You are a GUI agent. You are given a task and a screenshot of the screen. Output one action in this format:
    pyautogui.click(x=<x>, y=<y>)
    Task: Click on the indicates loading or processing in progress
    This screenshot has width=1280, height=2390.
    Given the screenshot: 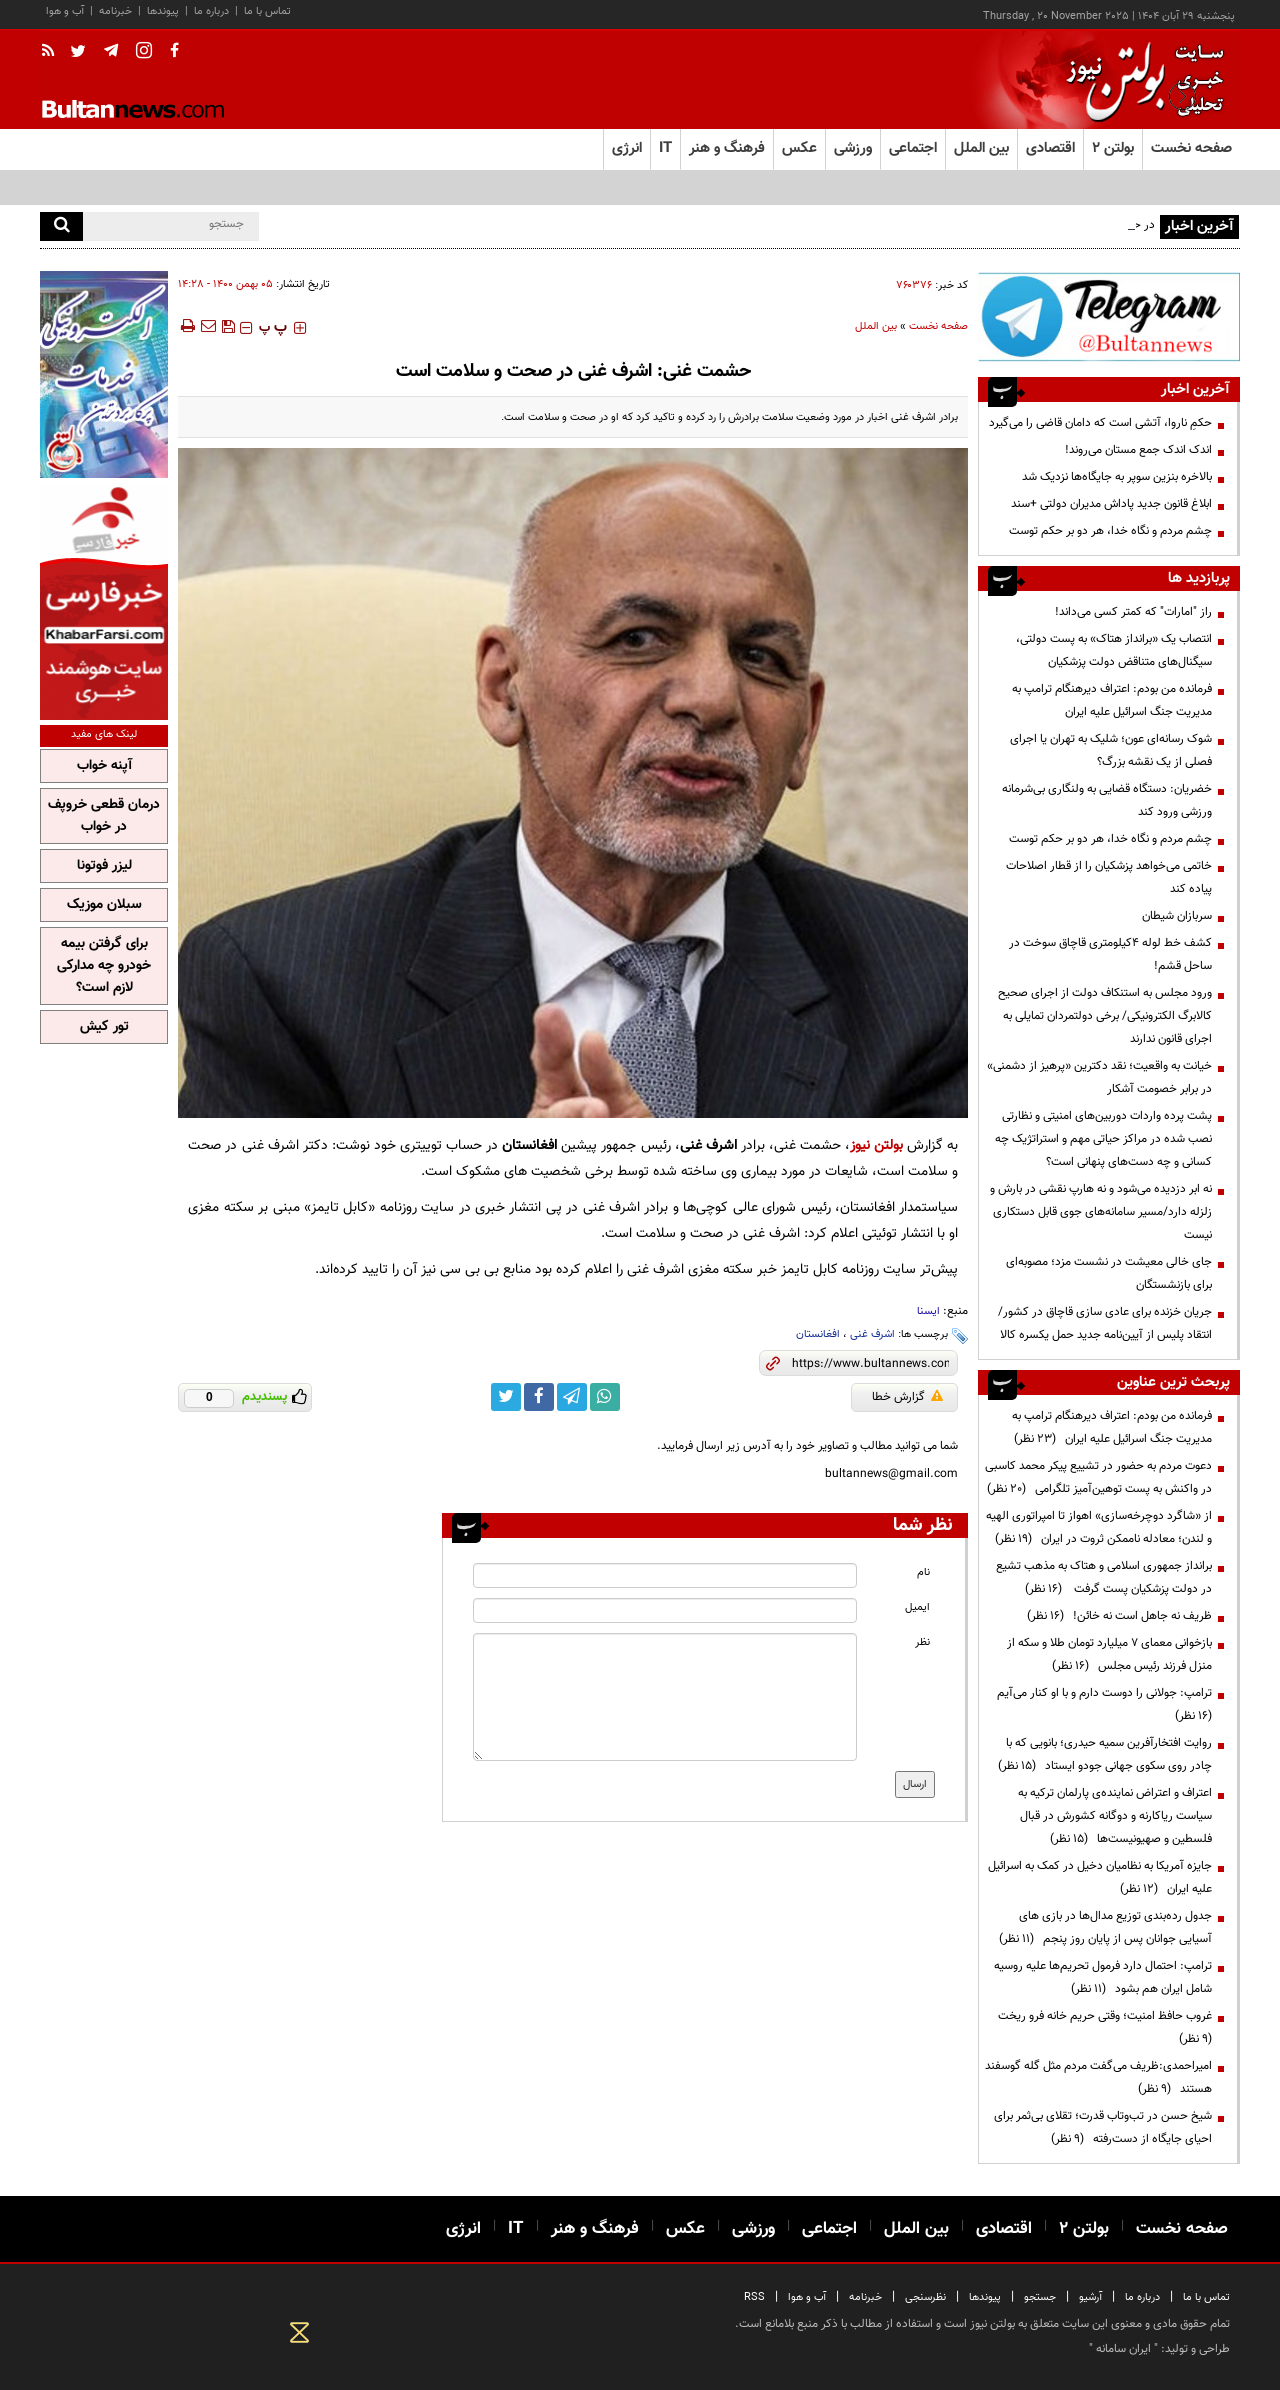 What is the action you would take?
    pyautogui.click(x=299, y=2332)
    